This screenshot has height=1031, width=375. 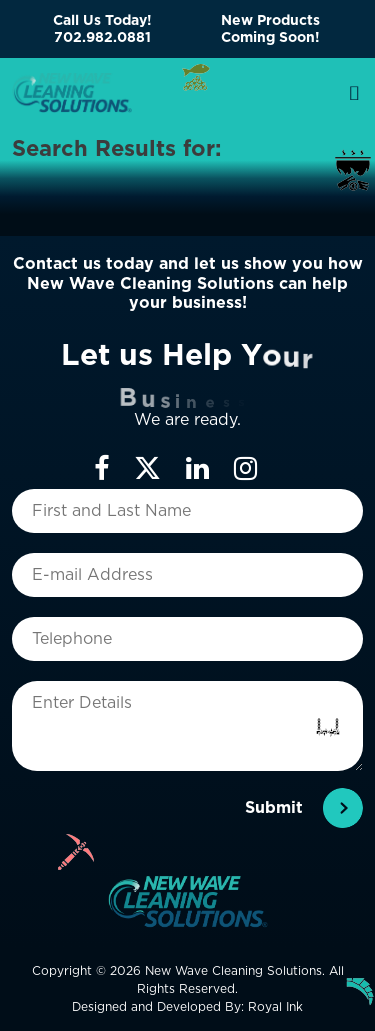 What do you see at coordinates (353, 170) in the screenshot?
I see `access camp cooking or outdoor recipes` at bounding box center [353, 170].